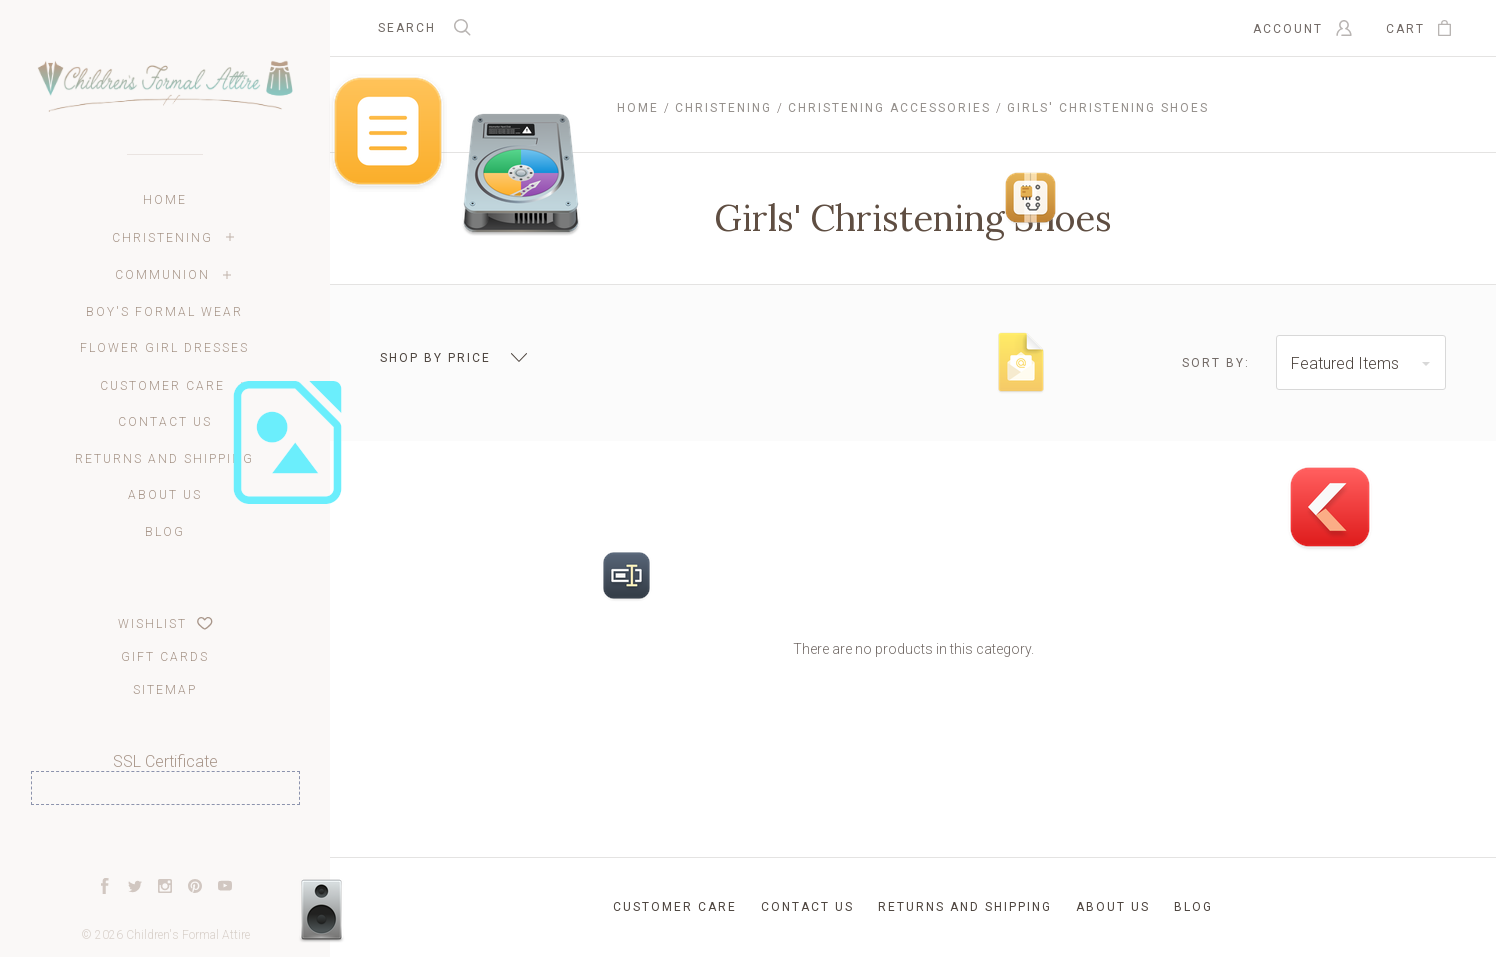  I want to click on view disk partitions on a multi-partition drive, so click(521, 173).